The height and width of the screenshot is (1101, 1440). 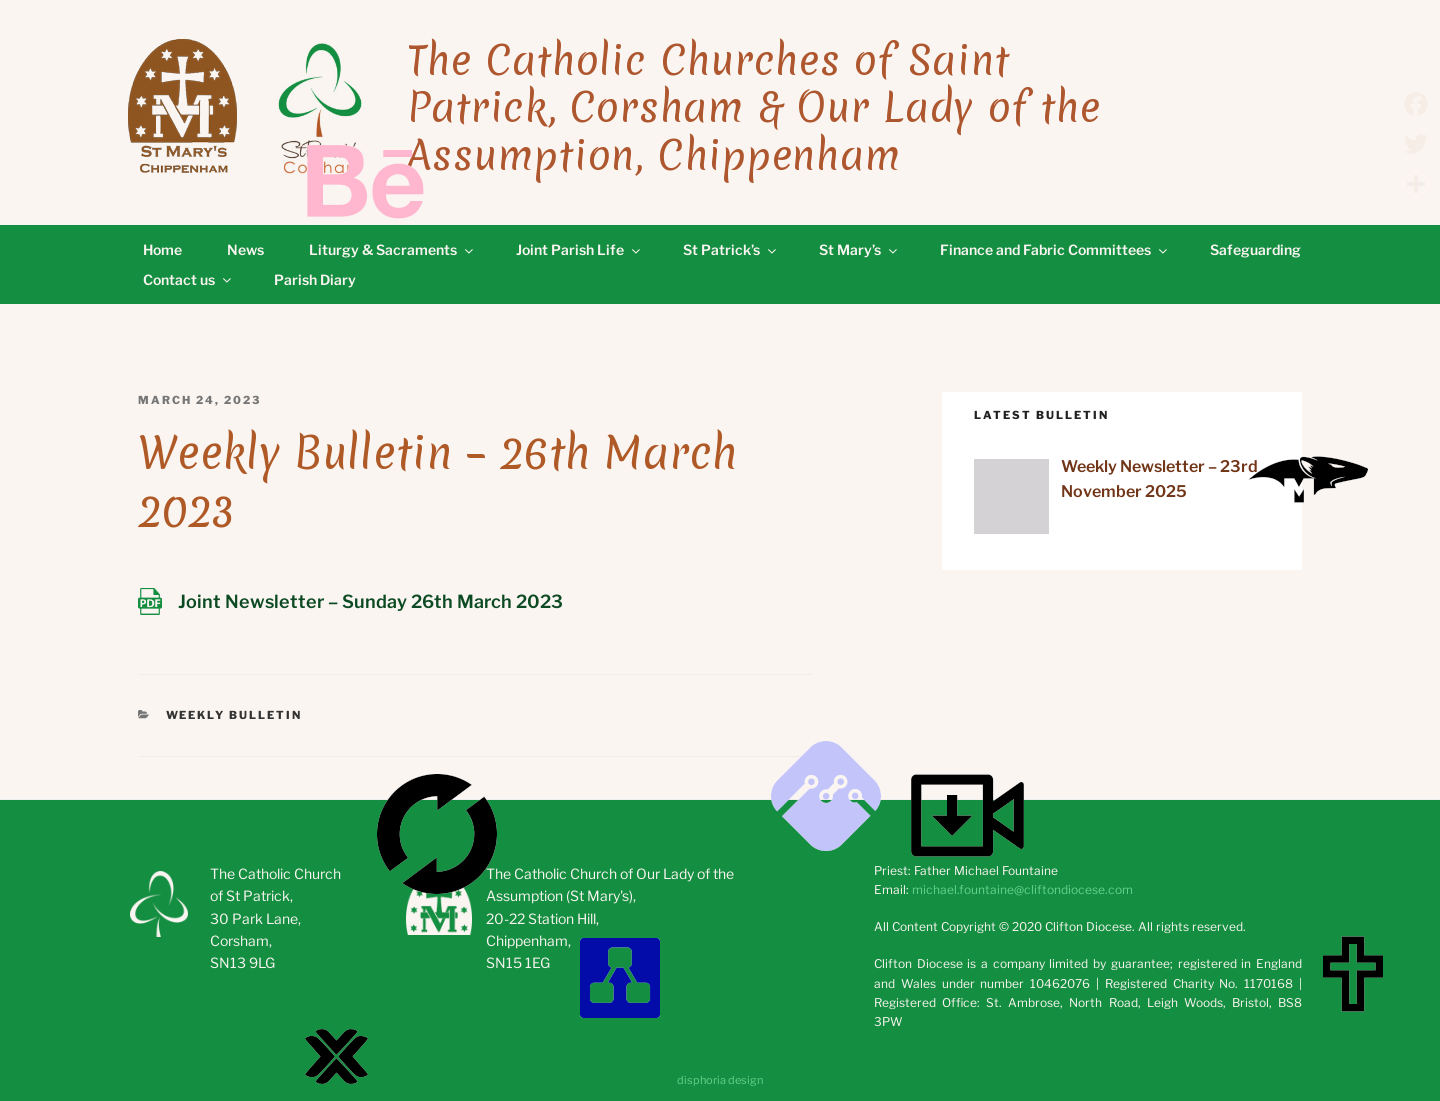 What do you see at coordinates (967, 815) in the screenshot?
I see `download video to device` at bounding box center [967, 815].